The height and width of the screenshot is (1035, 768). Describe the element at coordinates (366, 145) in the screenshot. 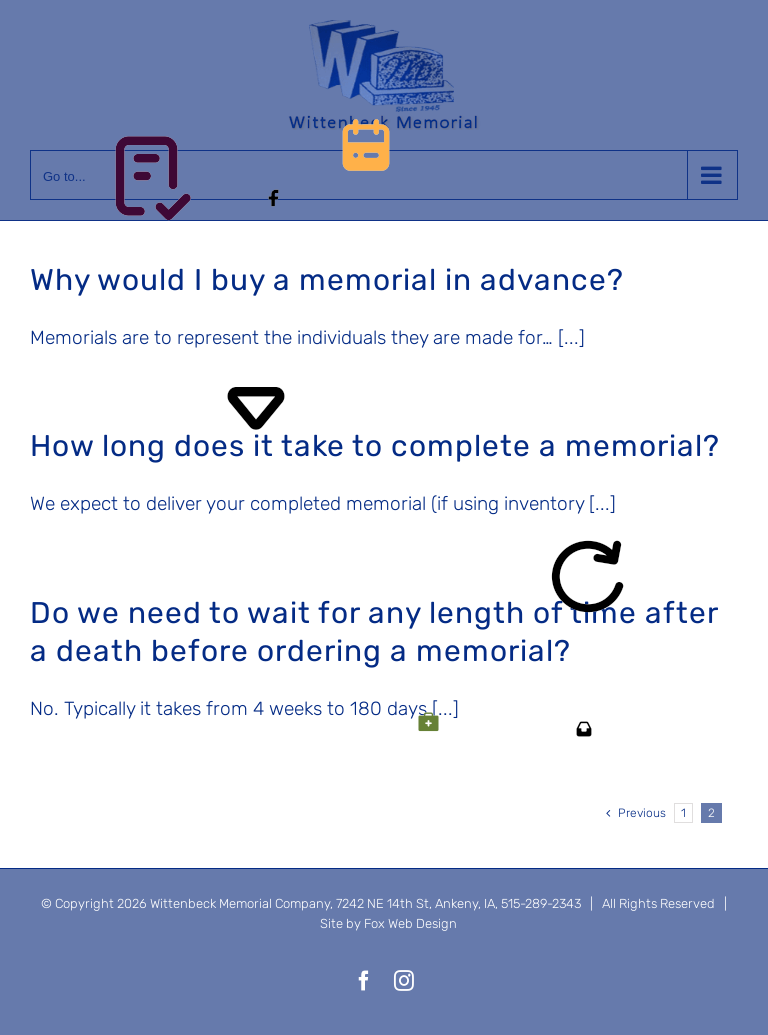

I see `view calendar or scheduled events` at that location.